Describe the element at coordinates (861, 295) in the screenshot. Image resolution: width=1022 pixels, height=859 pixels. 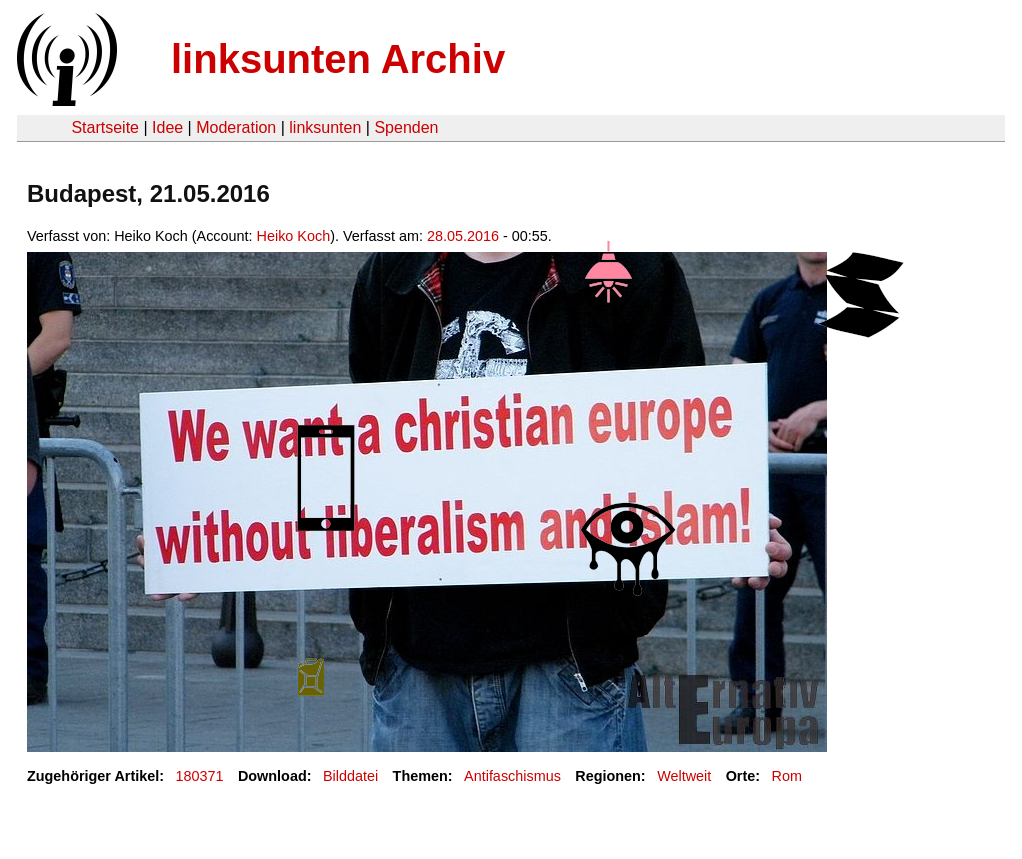
I see `view document or note` at that location.